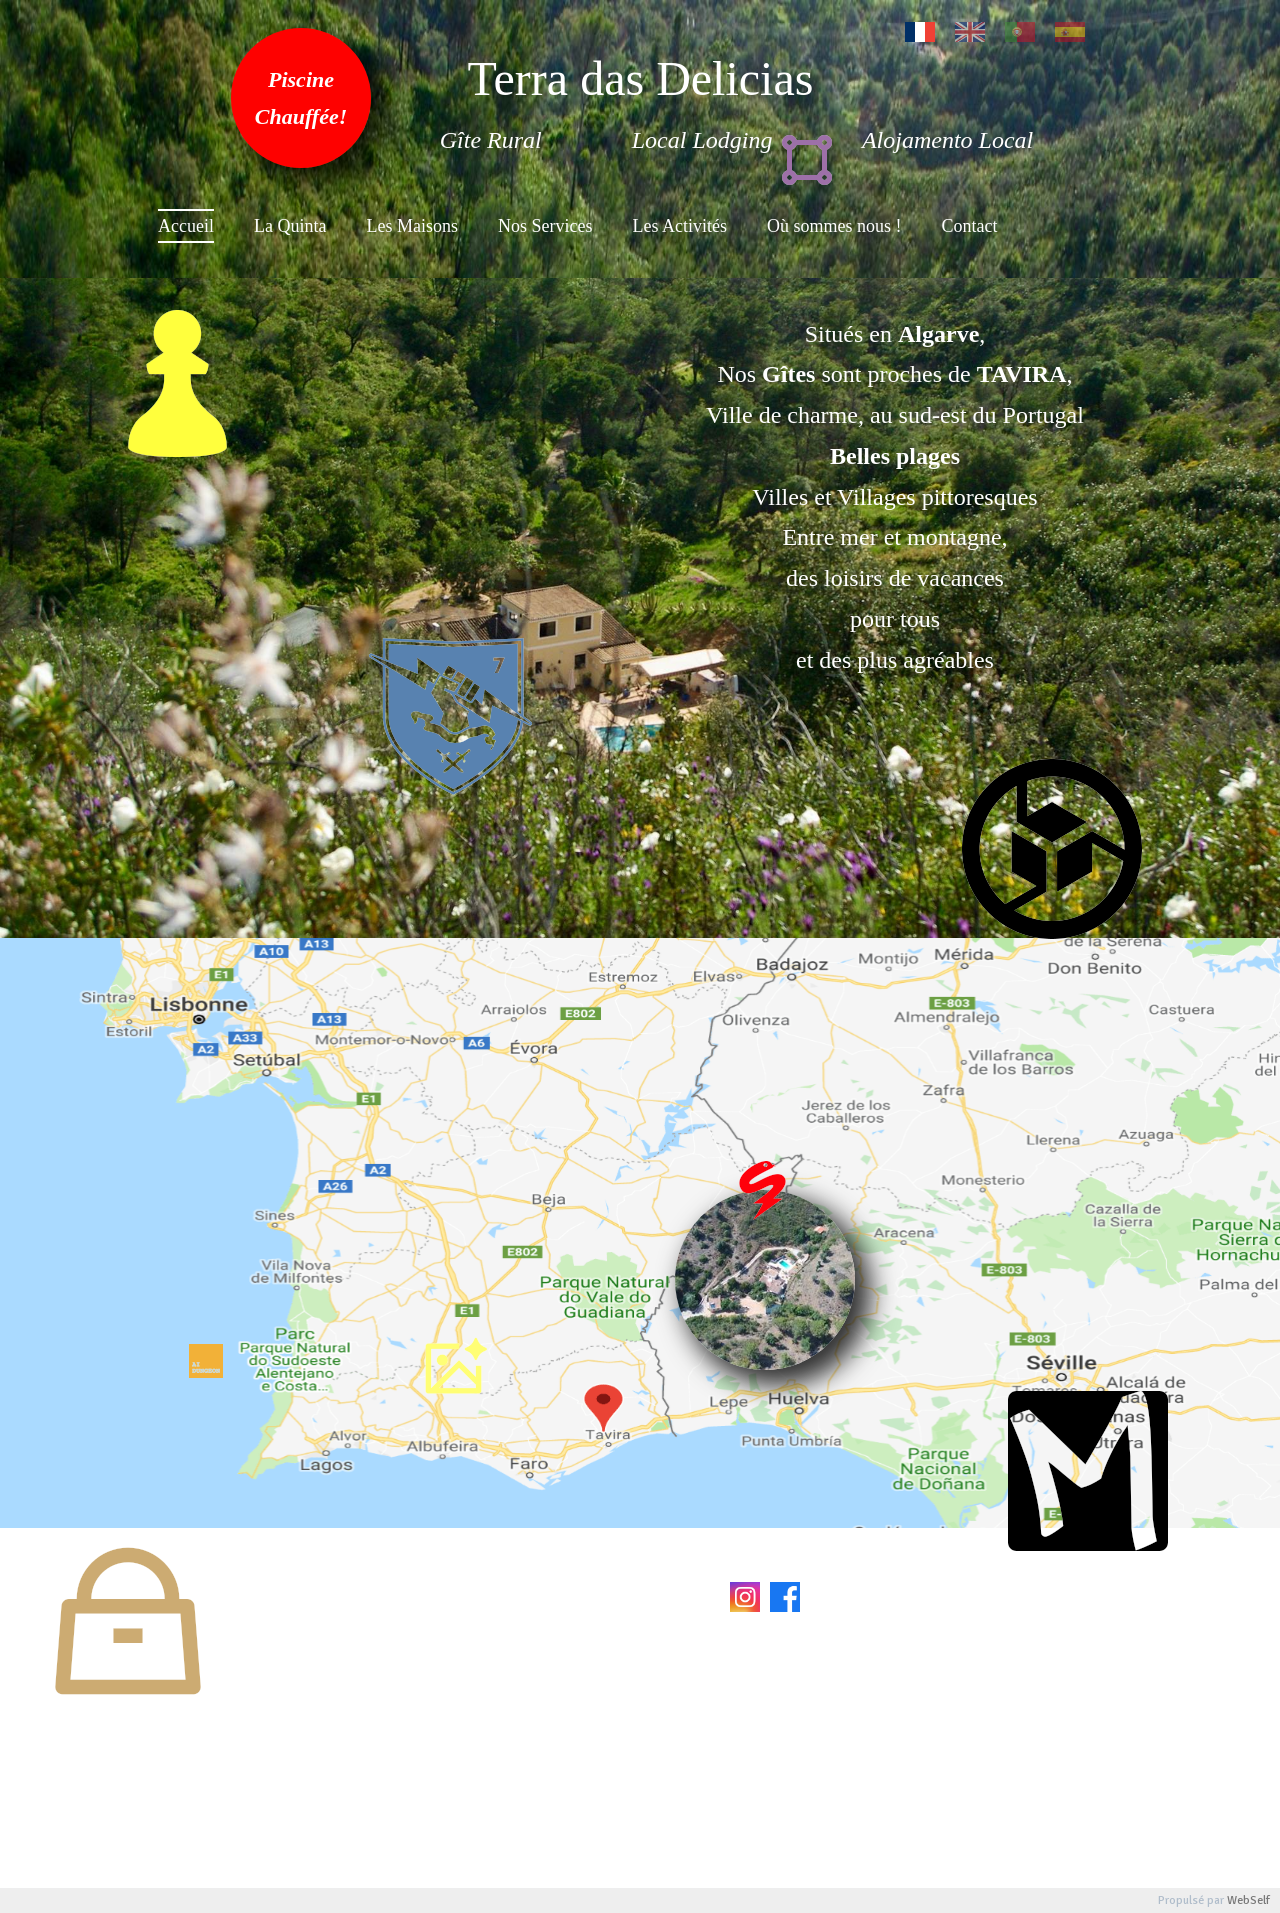  I want to click on open chess.com app, so click(177, 383).